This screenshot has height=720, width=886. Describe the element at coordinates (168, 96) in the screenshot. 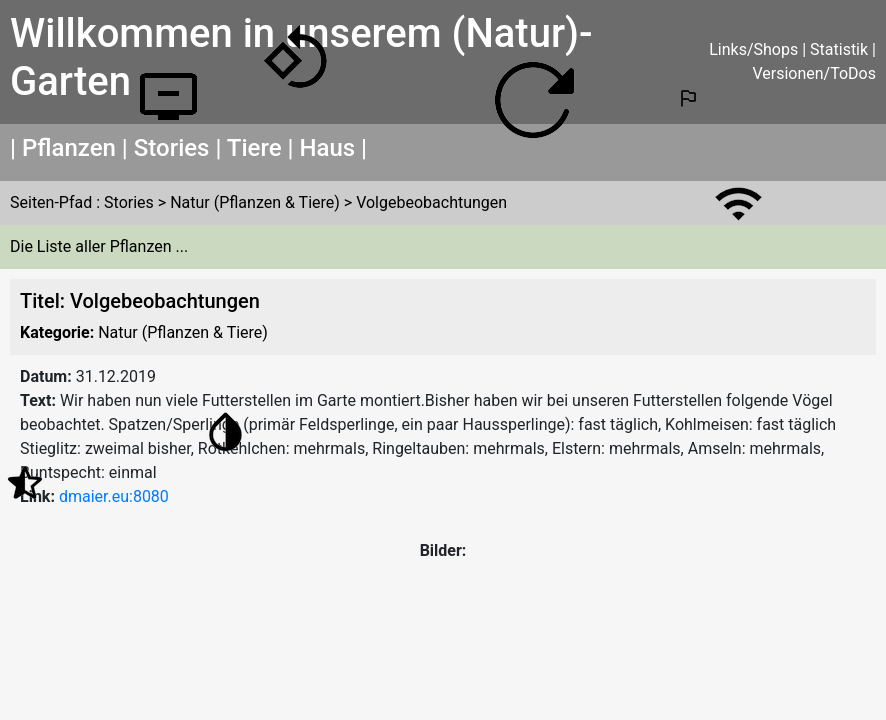

I see `remove video from playback queue` at that location.